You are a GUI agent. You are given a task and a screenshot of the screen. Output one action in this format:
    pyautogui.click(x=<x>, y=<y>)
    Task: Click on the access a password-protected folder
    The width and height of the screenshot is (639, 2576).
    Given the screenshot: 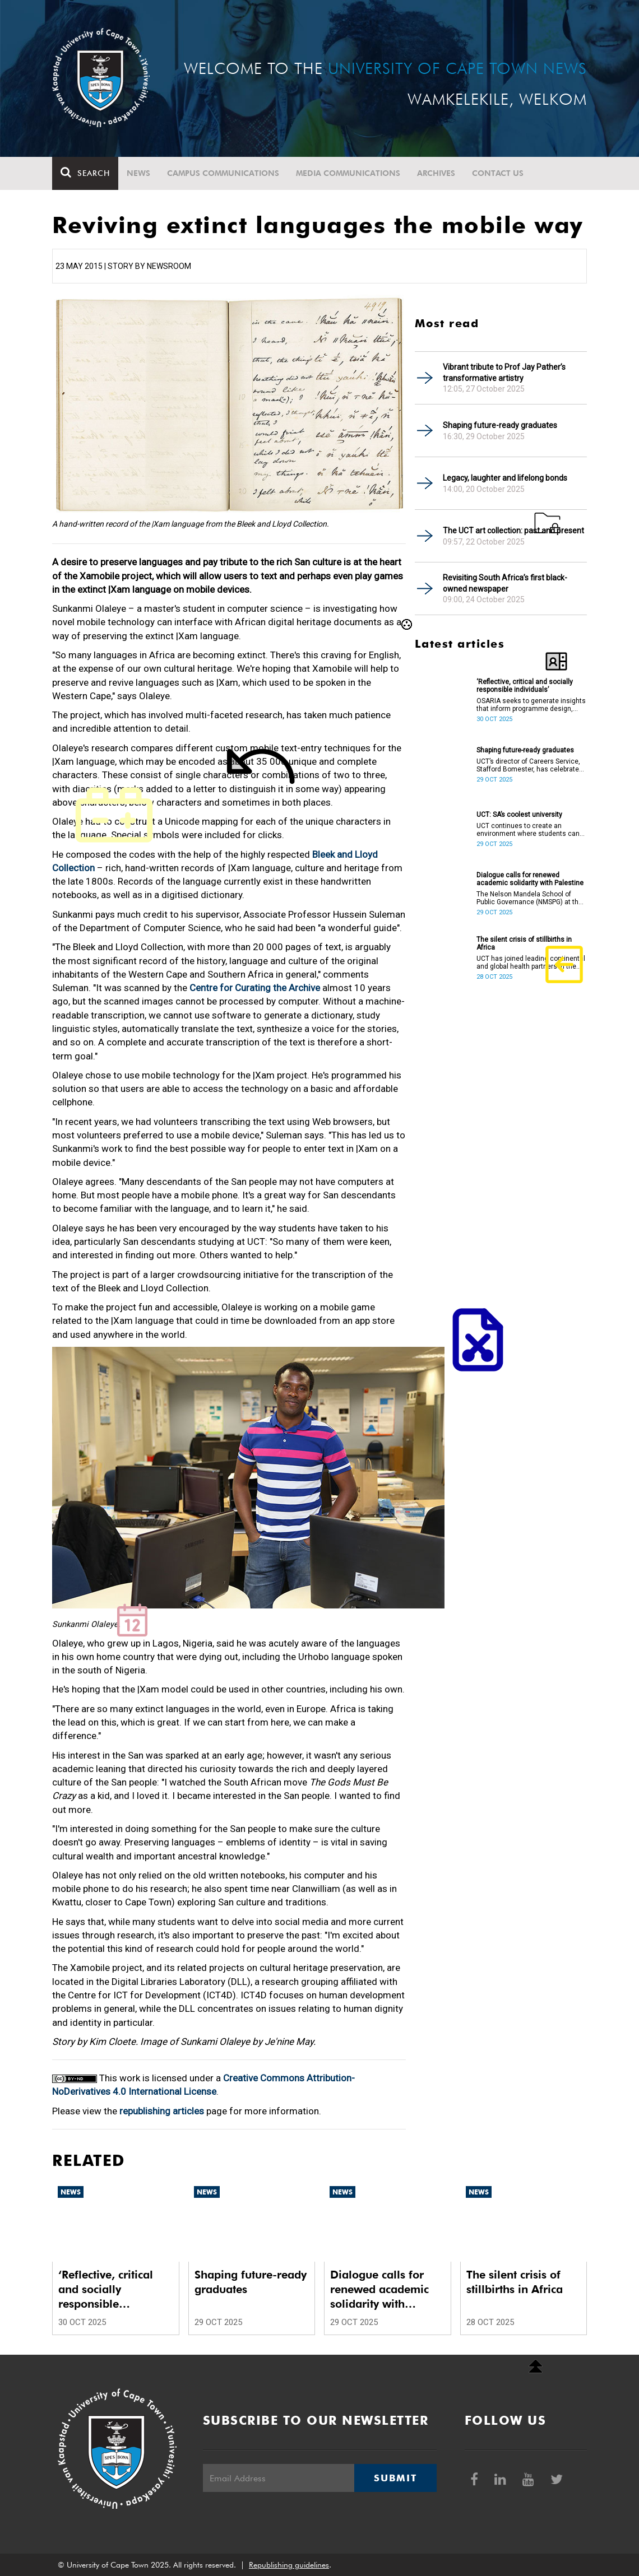 What is the action you would take?
    pyautogui.click(x=547, y=522)
    